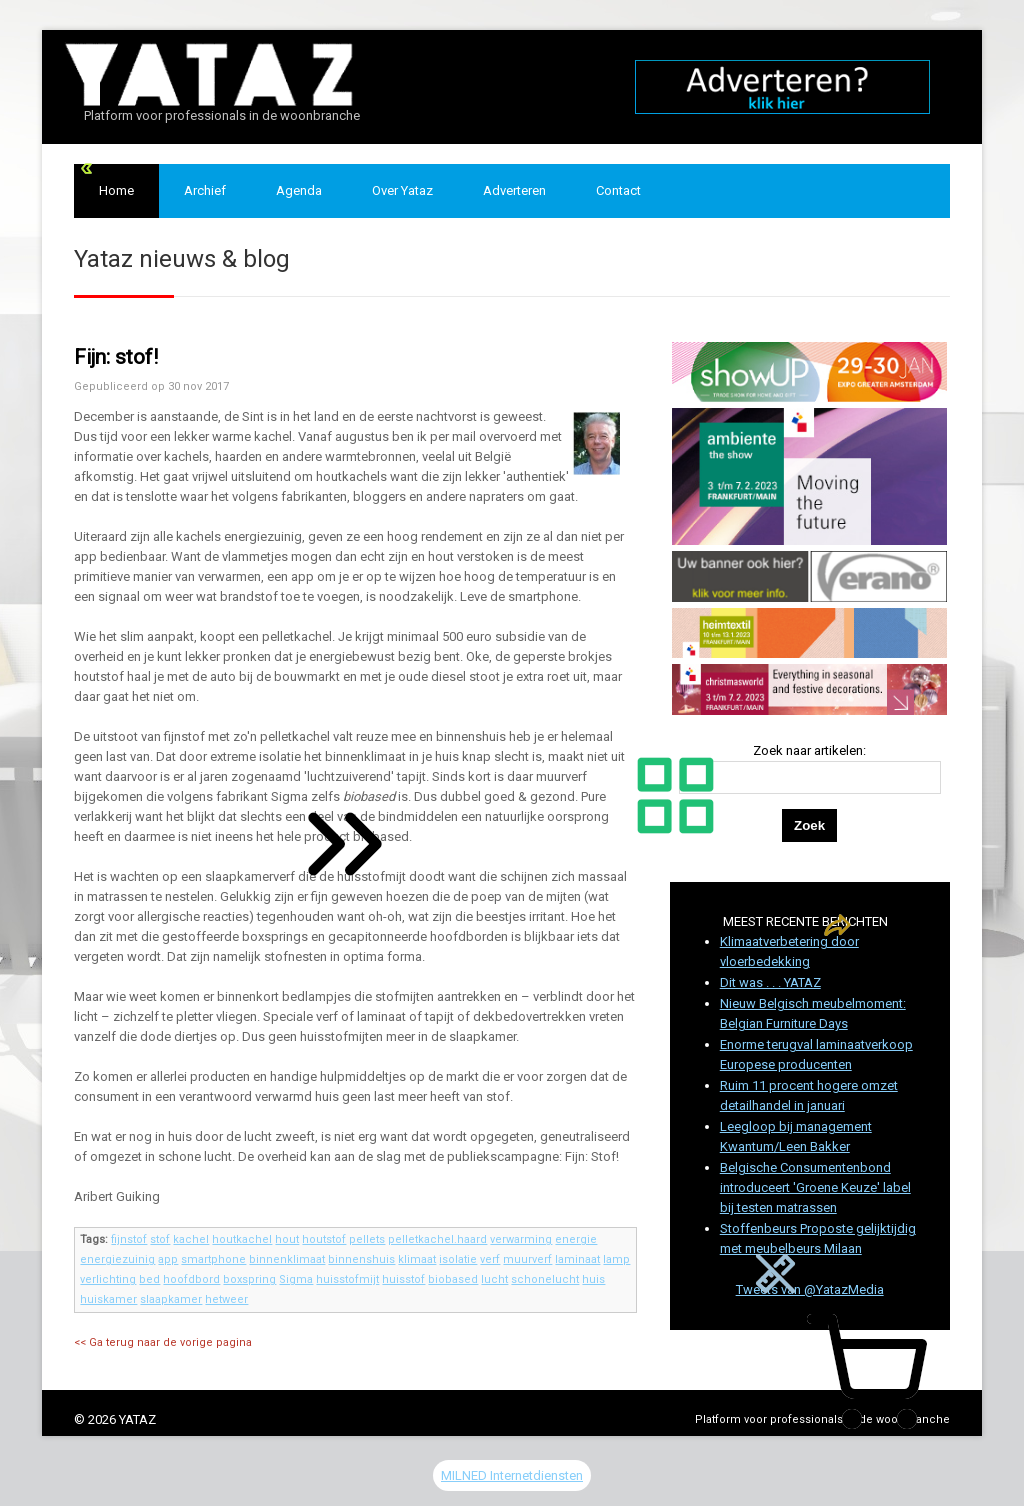  Describe the element at coordinates (86, 168) in the screenshot. I see `navigate to previous item` at that location.